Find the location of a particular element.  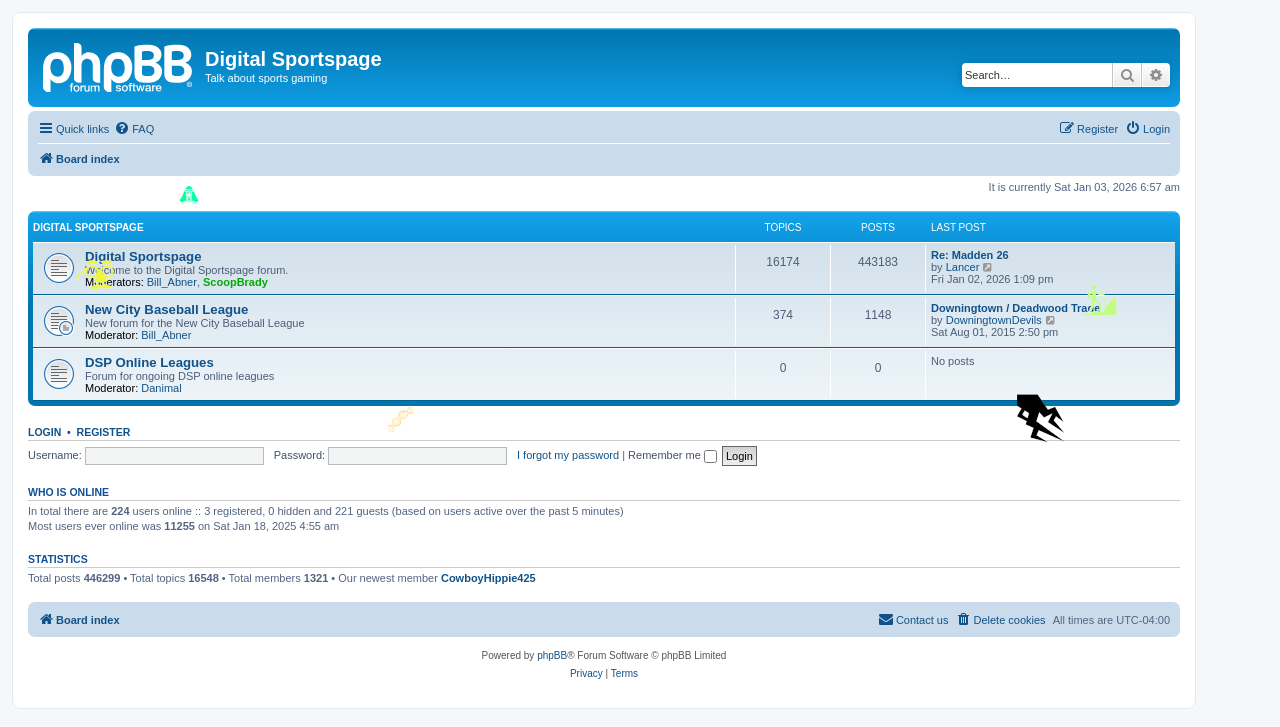

explore hiking trails nearby is located at coordinates (1099, 298).